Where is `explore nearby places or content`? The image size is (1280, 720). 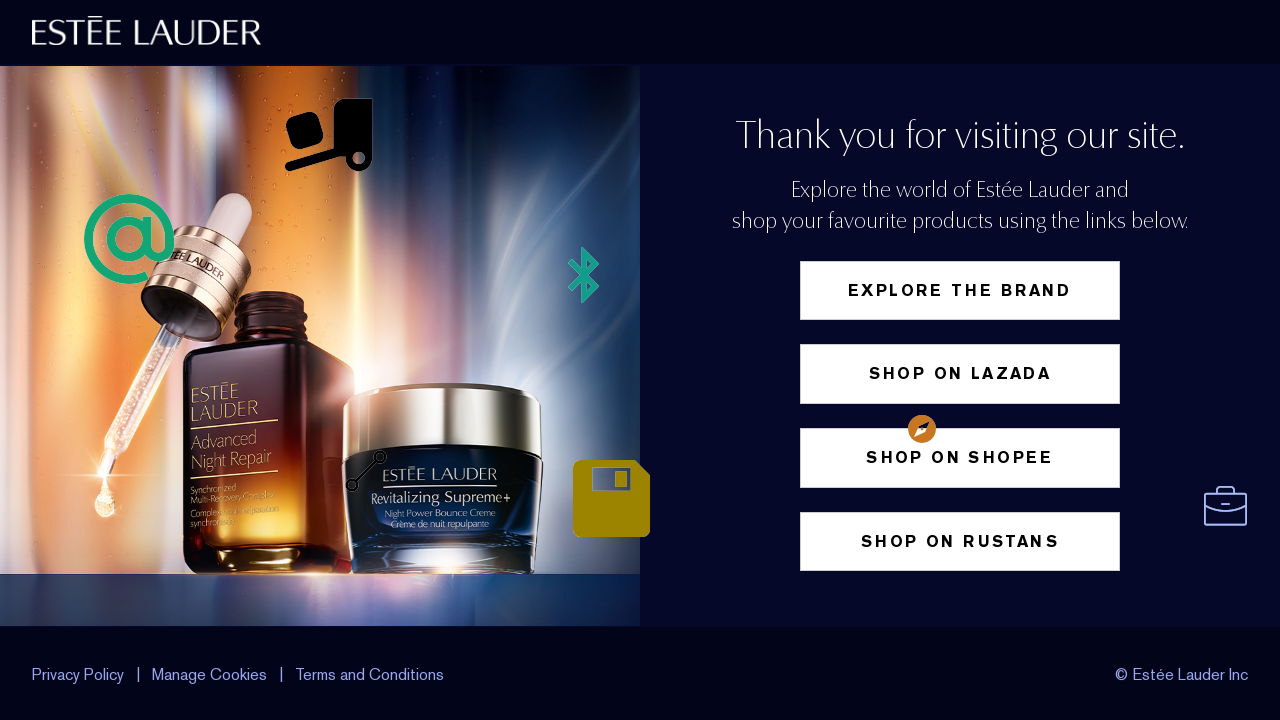 explore nearby places or content is located at coordinates (922, 429).